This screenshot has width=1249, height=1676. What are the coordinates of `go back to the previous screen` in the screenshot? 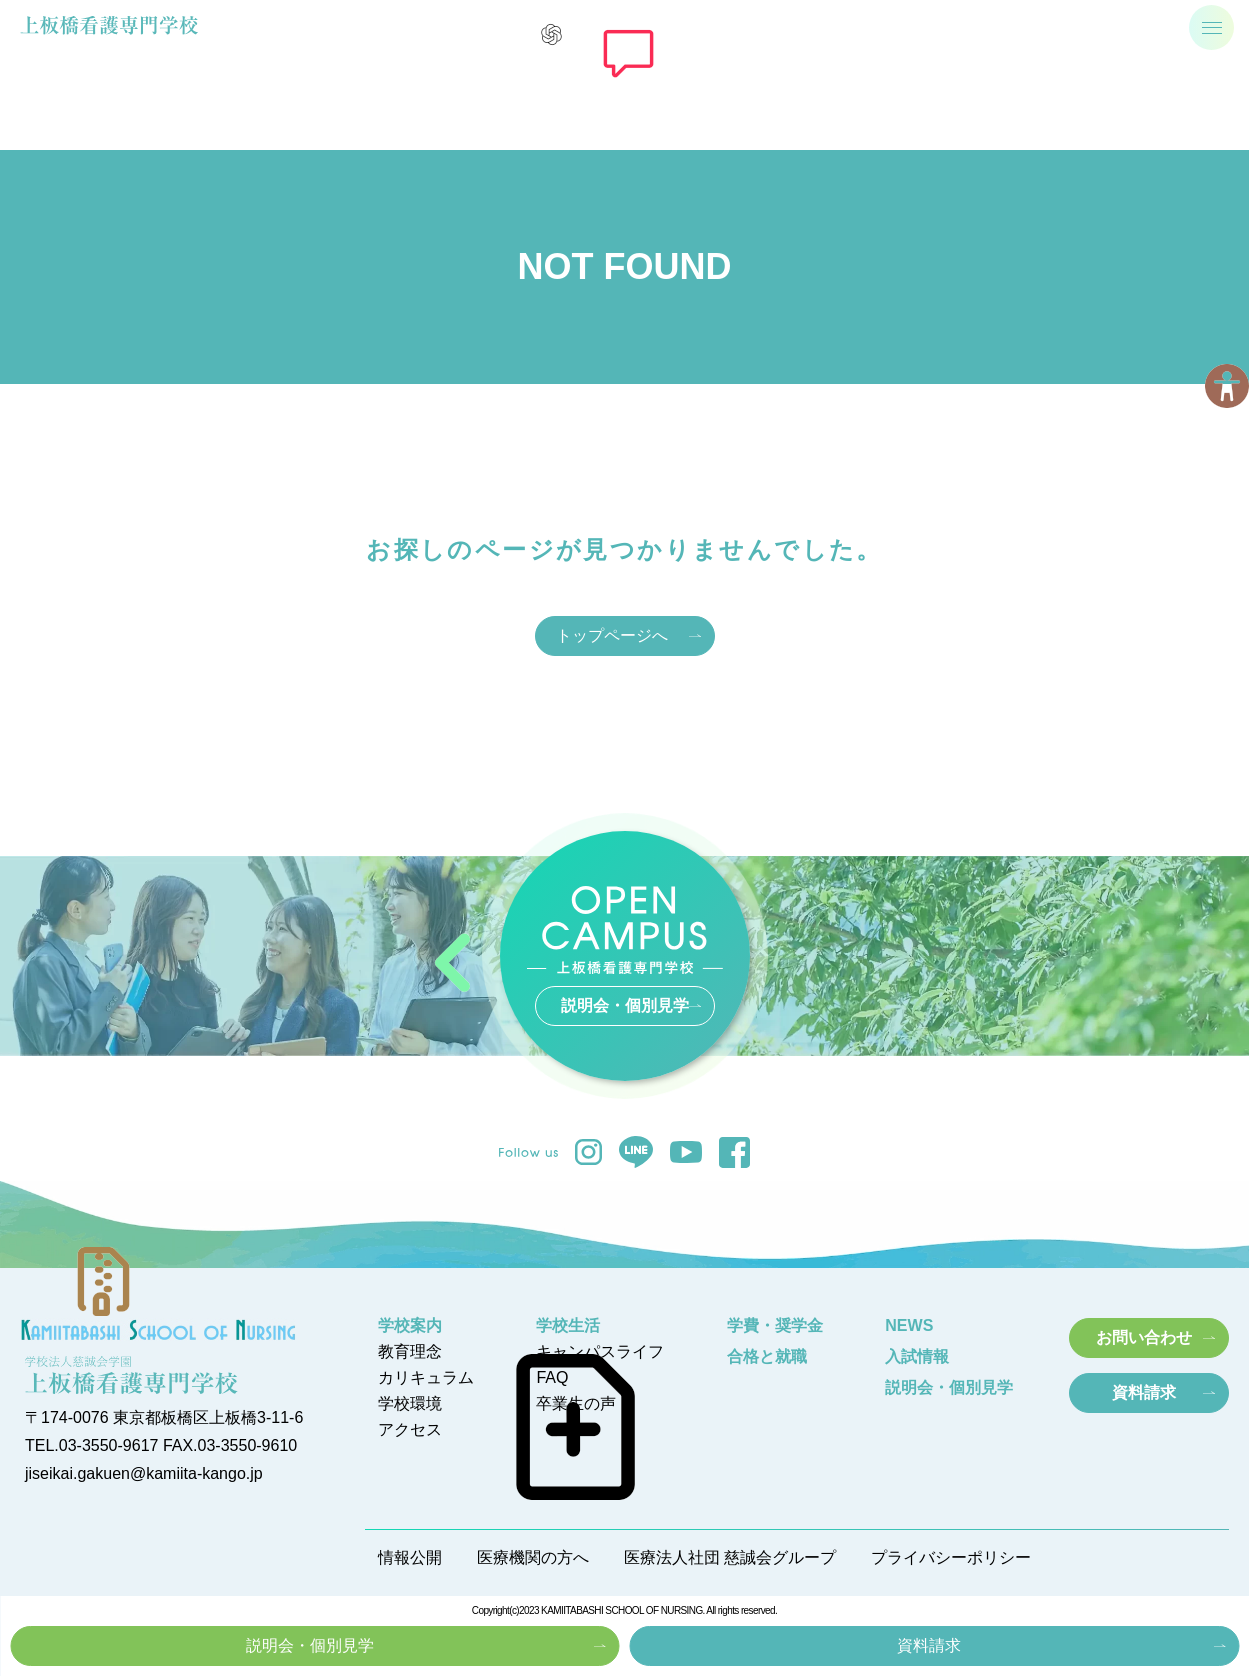 It's located at (452, 962).